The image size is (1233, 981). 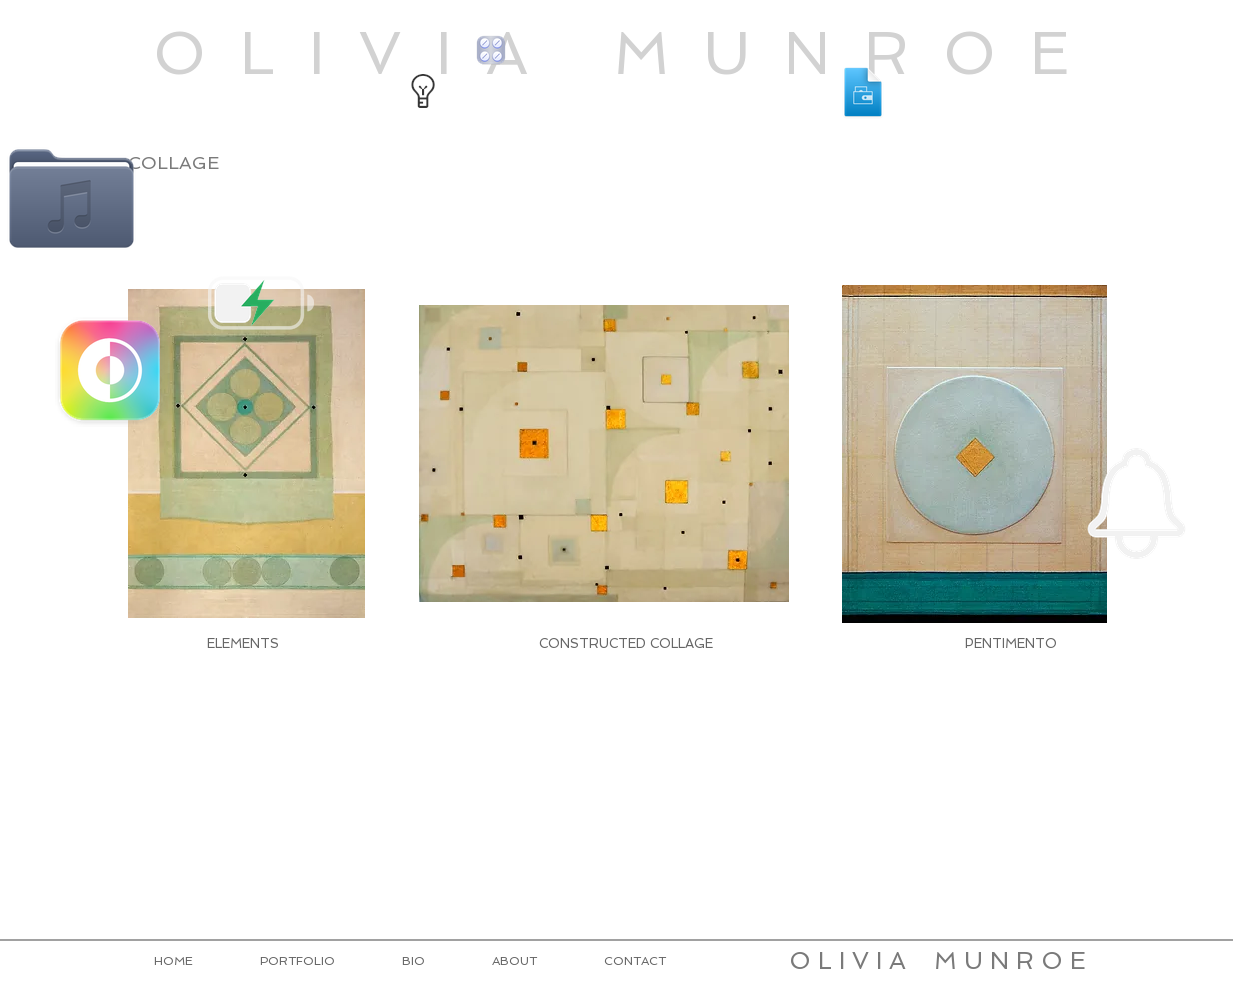 I want to click on open Dosage medication tracking app, so click(x=491, y=50).